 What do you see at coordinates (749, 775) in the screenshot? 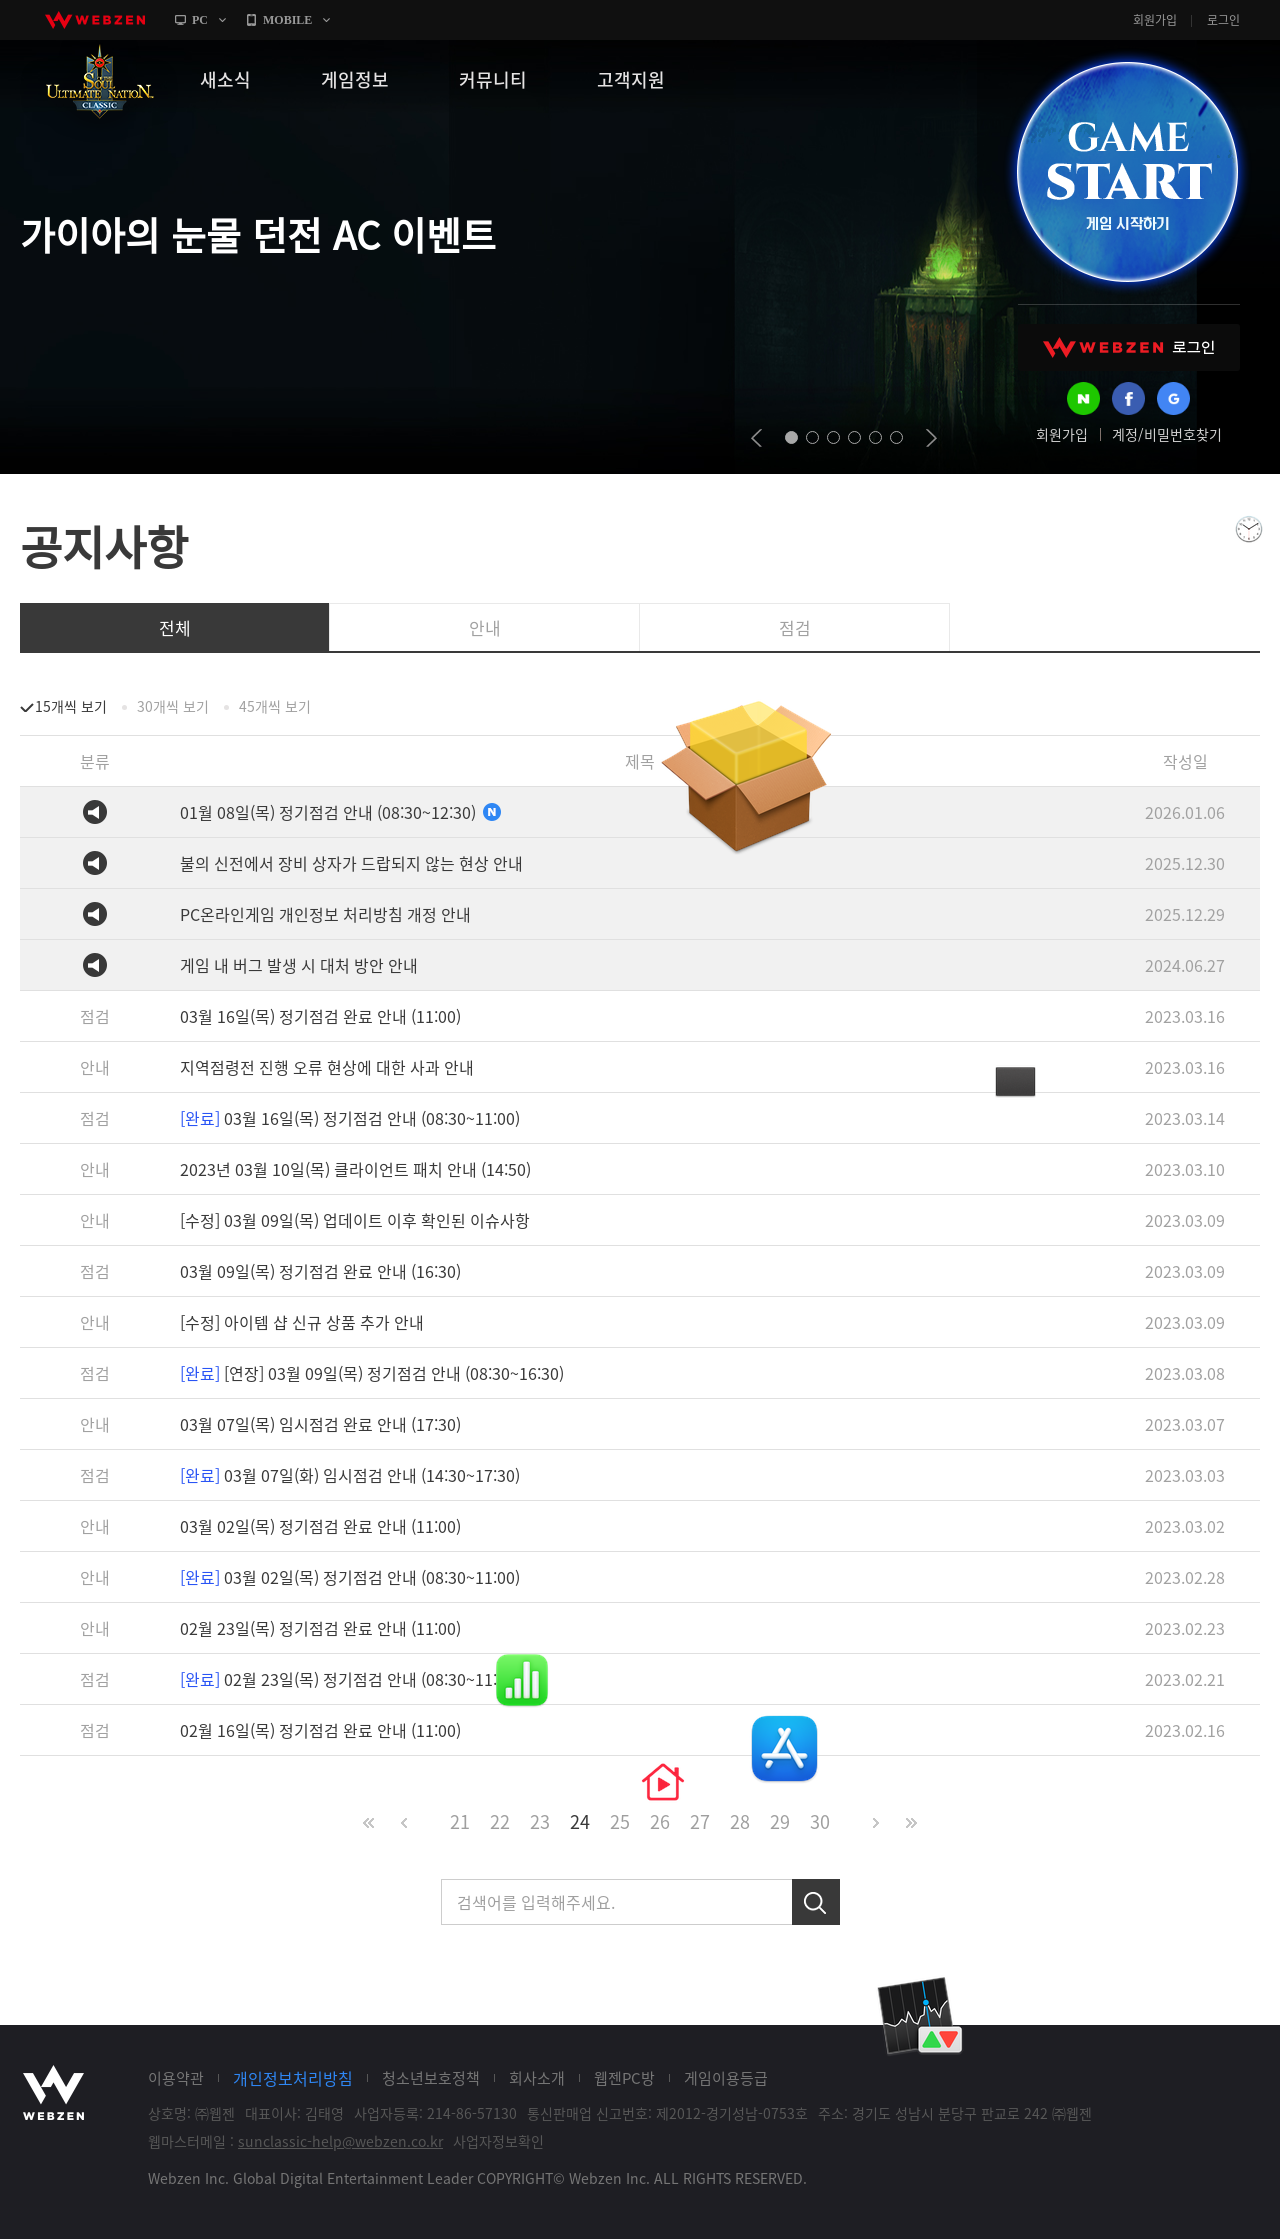
I see `open installer package` at bounding box center [749, 775].